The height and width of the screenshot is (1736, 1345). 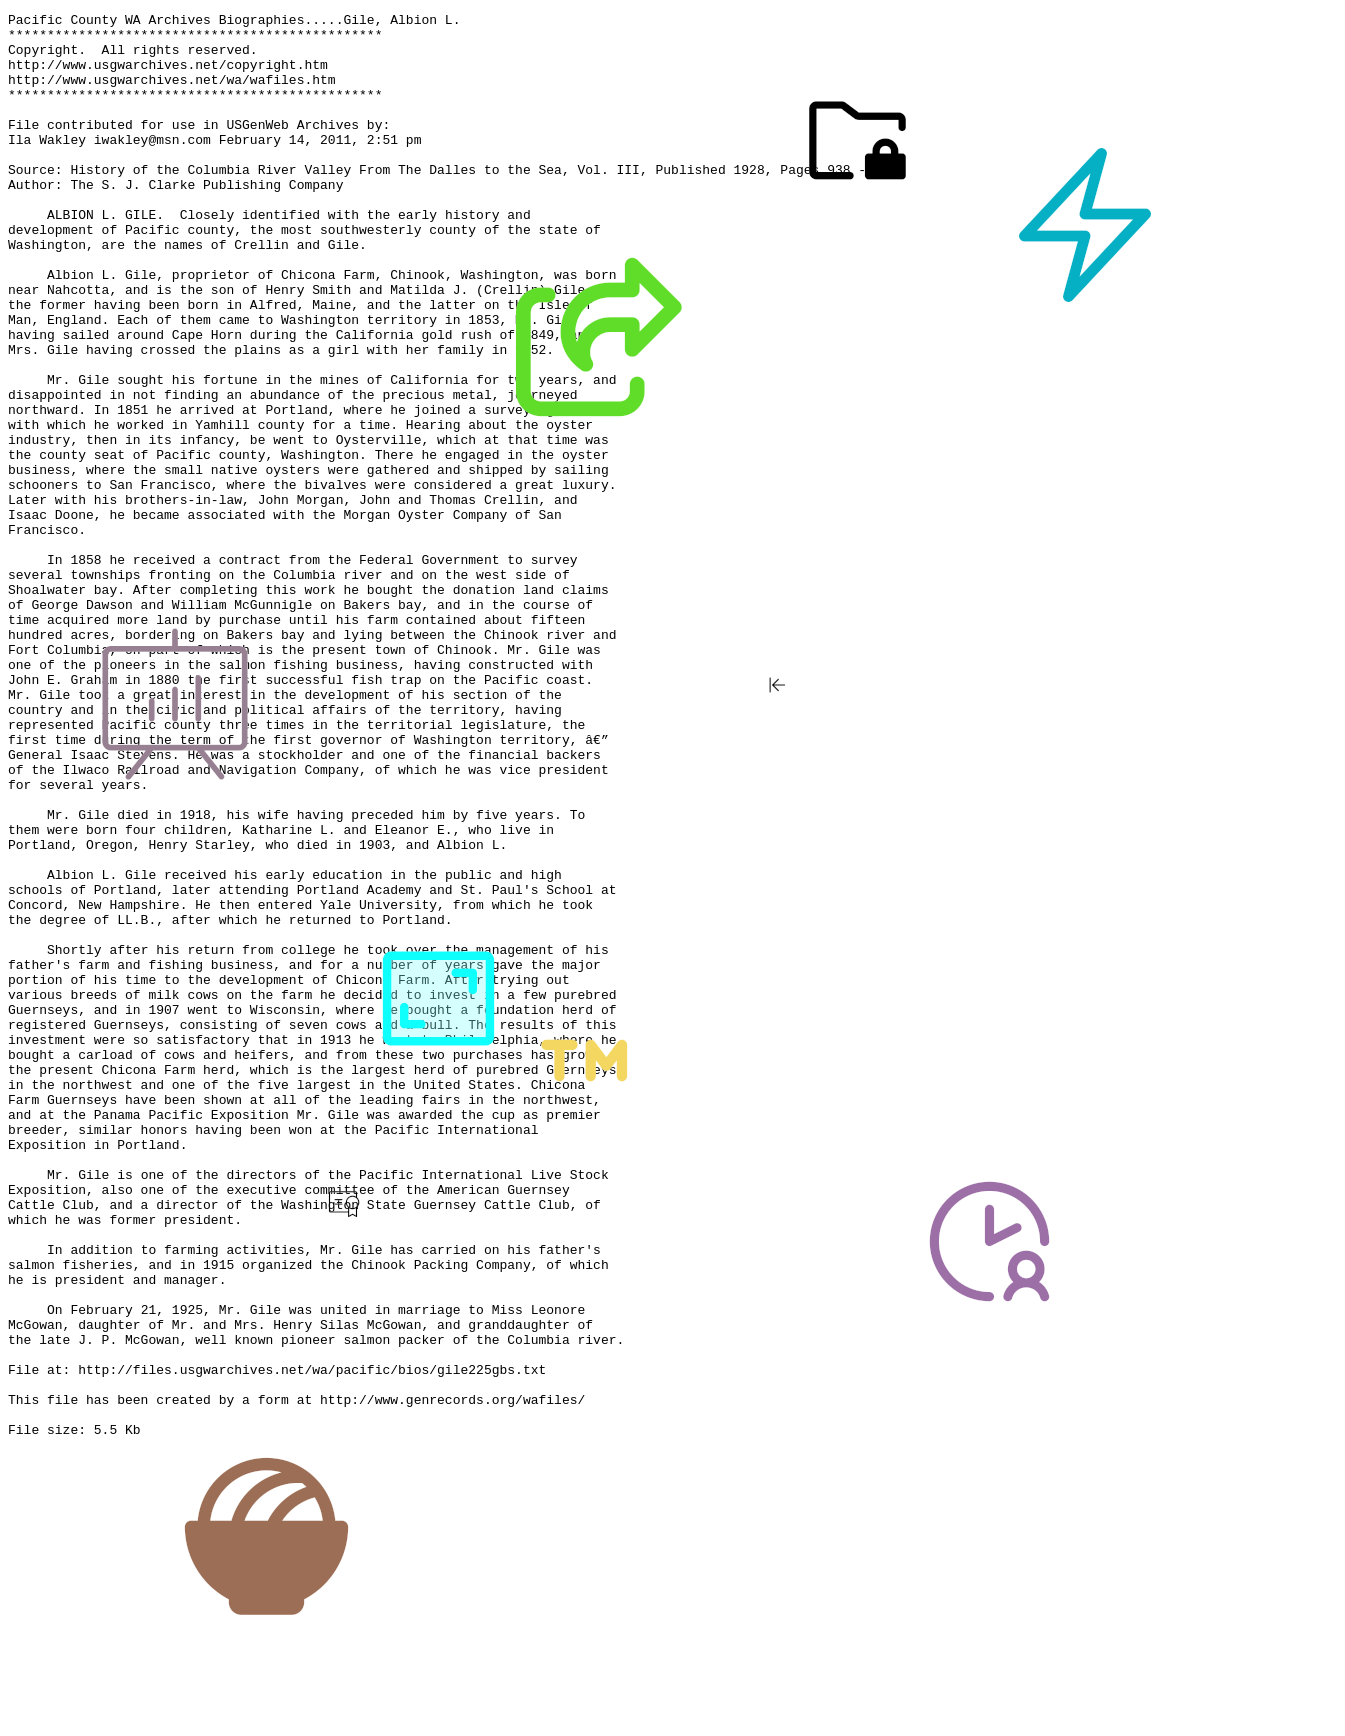 I want to click on access a password-protected folder, so click(x=857, y=138).